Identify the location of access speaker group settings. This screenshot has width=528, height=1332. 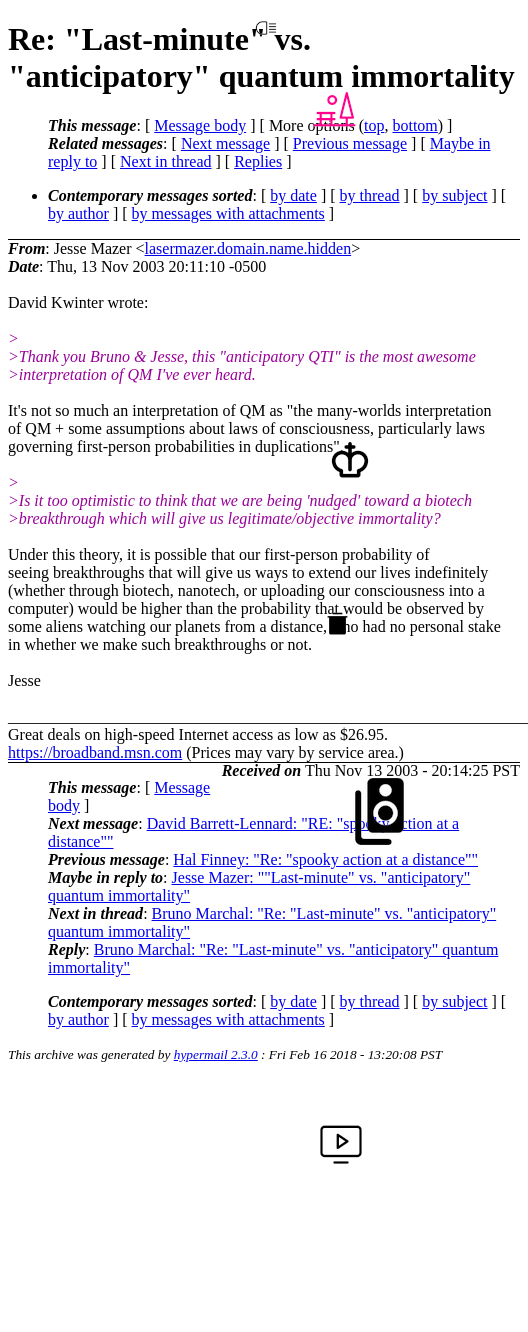
(379, 811).